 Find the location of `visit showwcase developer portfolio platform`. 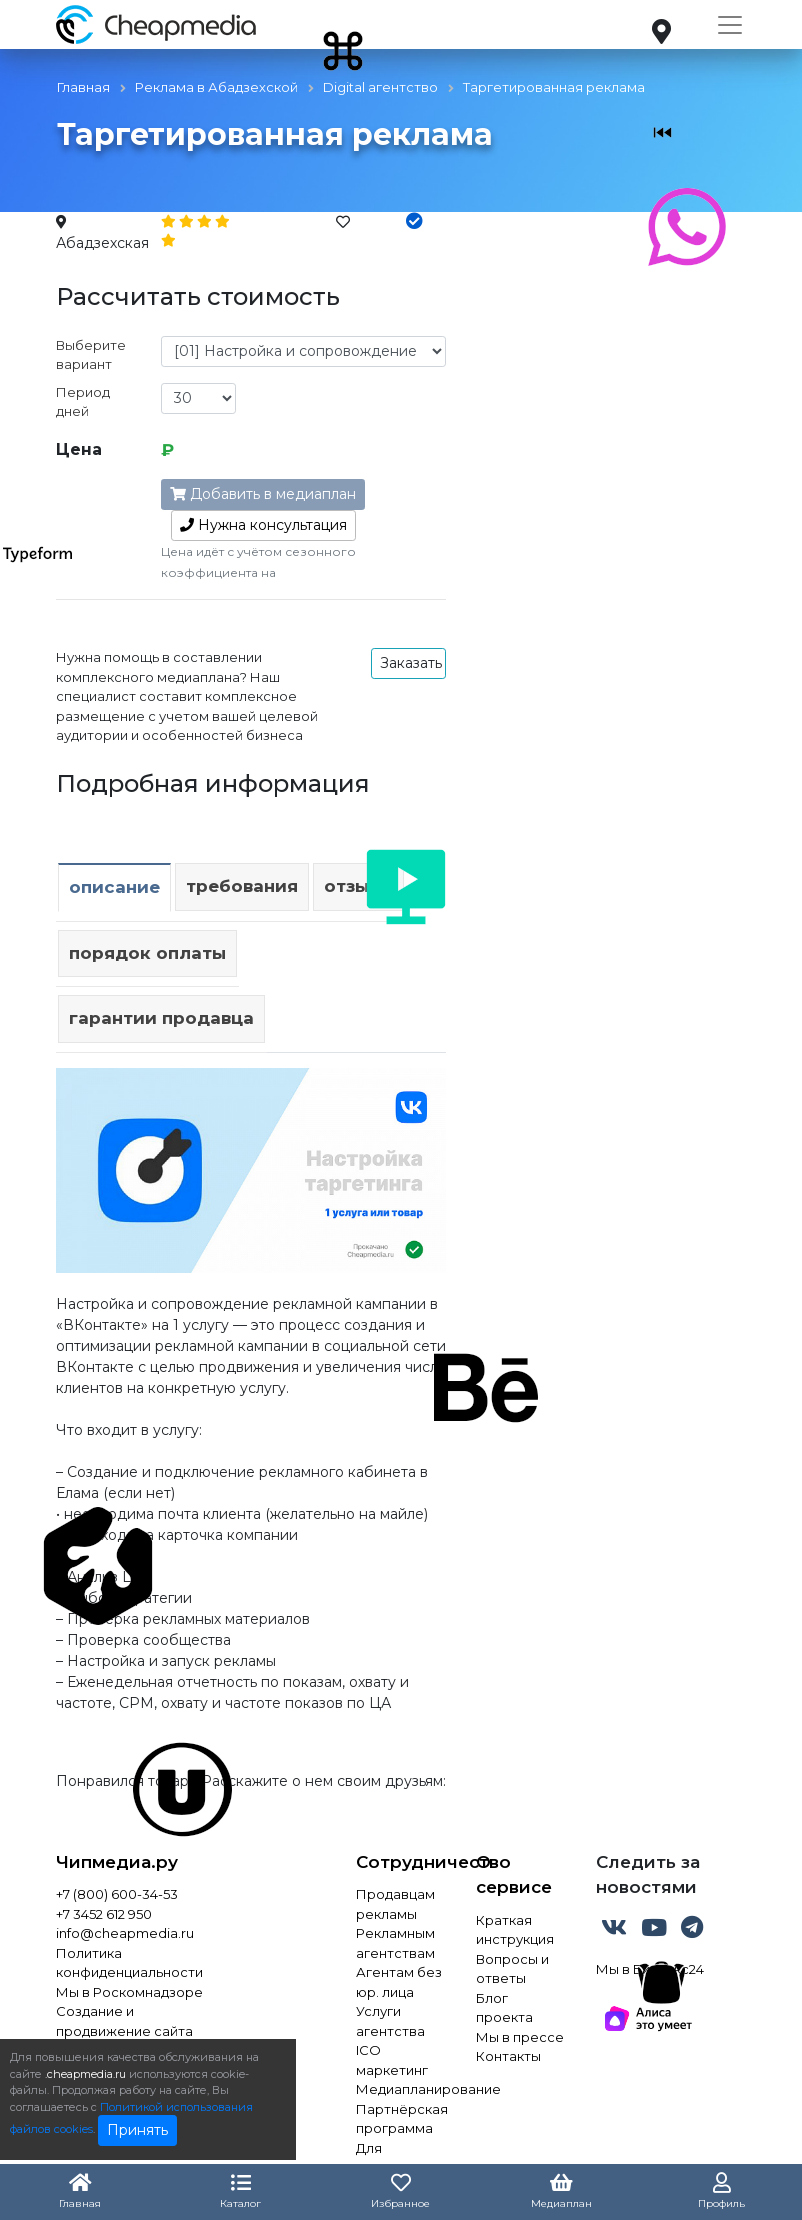

visit showwcase developer portfolio platform is located at coordinates (661, 1982).